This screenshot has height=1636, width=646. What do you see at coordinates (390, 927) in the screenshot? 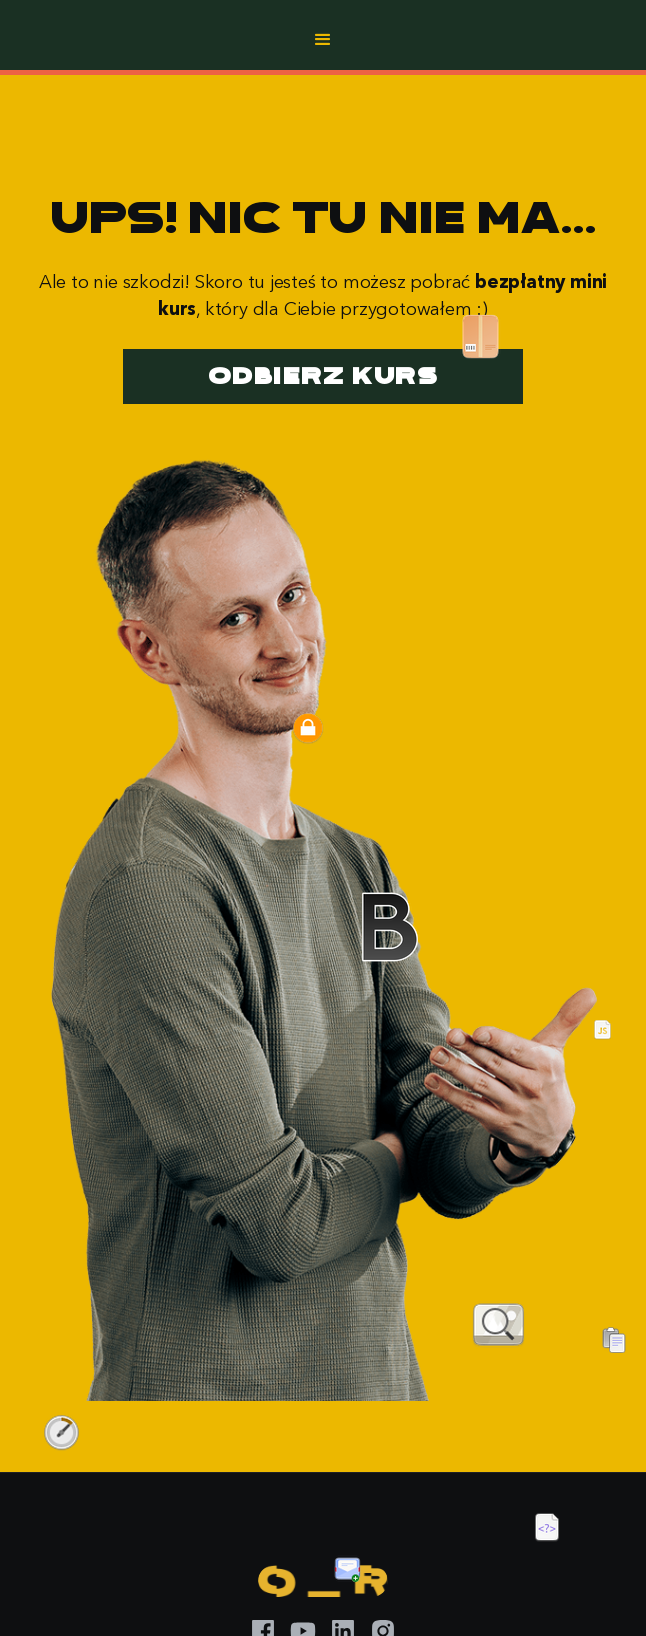
I see `apply bold formatting to selected text` at bounding box center [390, 927].